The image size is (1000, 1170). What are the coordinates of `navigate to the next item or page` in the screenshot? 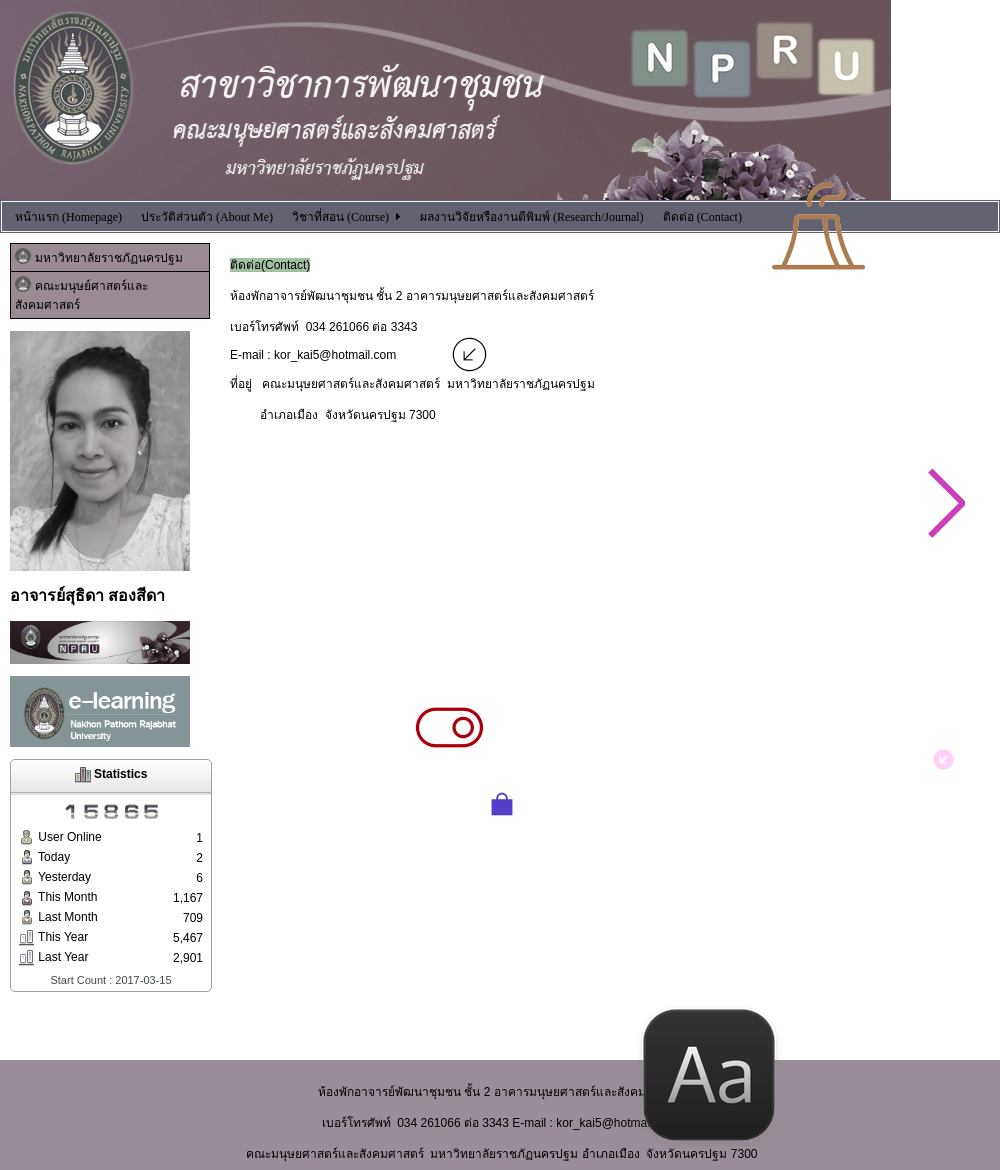 It's located at (944, 503).